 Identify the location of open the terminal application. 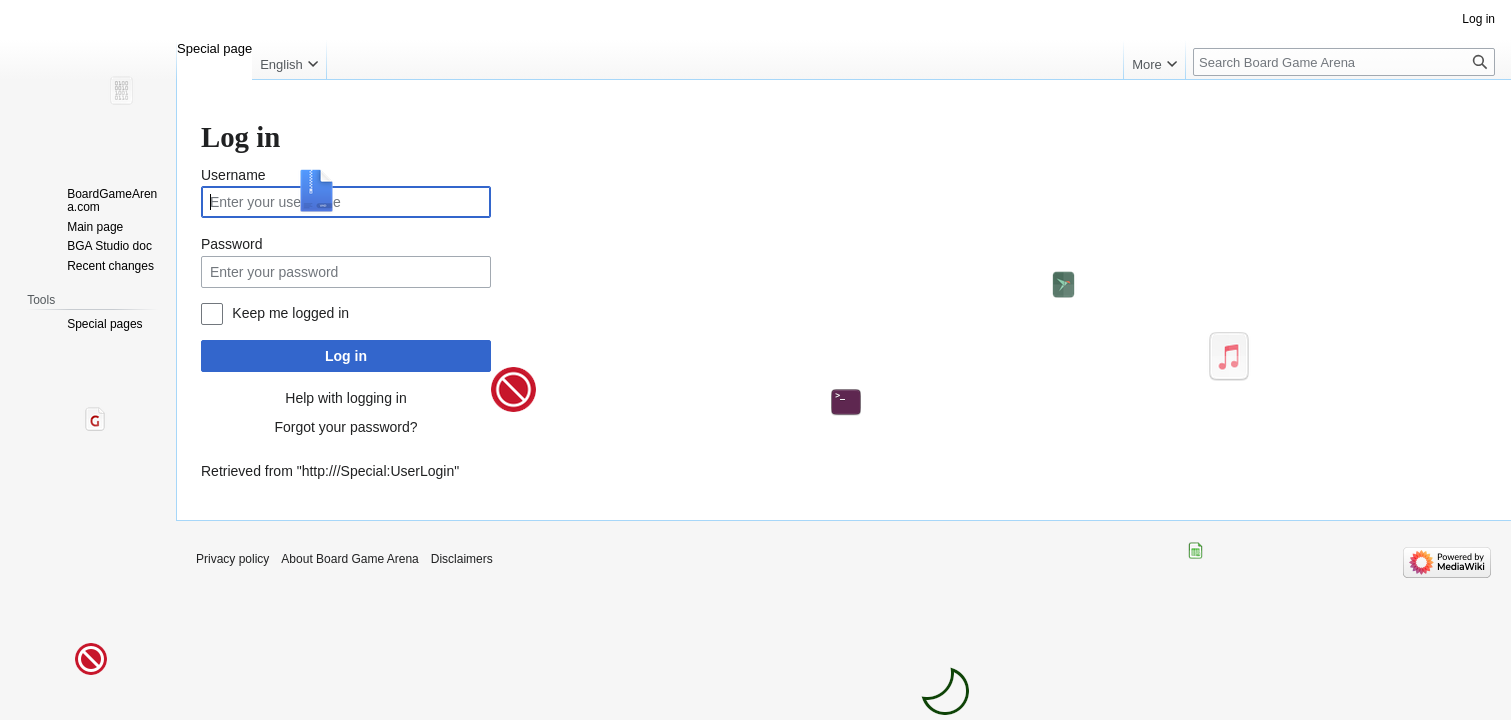
(846, 402).